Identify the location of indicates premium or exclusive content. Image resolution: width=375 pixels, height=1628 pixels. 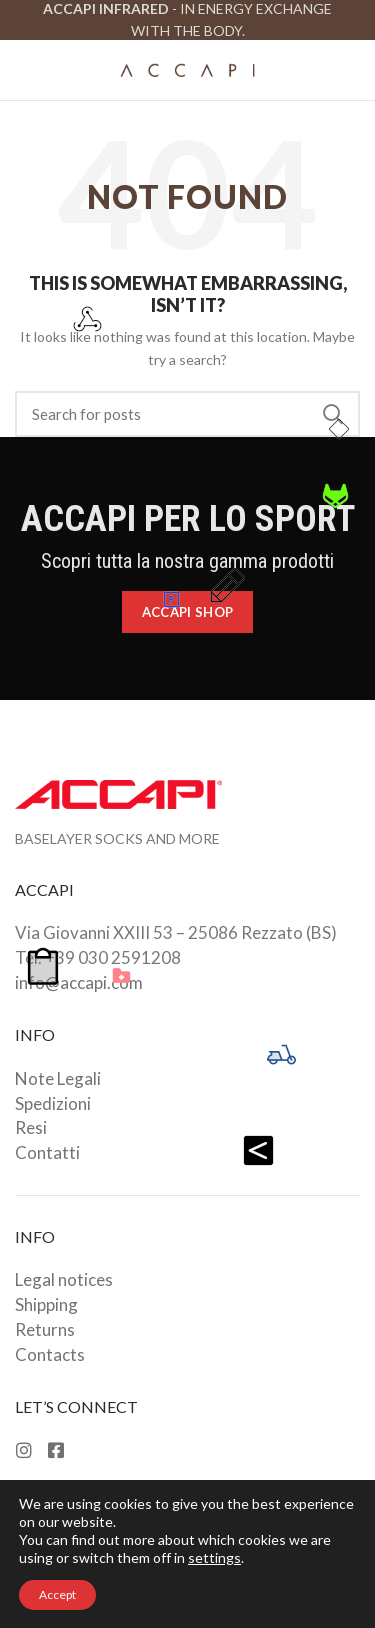
(339, 429).